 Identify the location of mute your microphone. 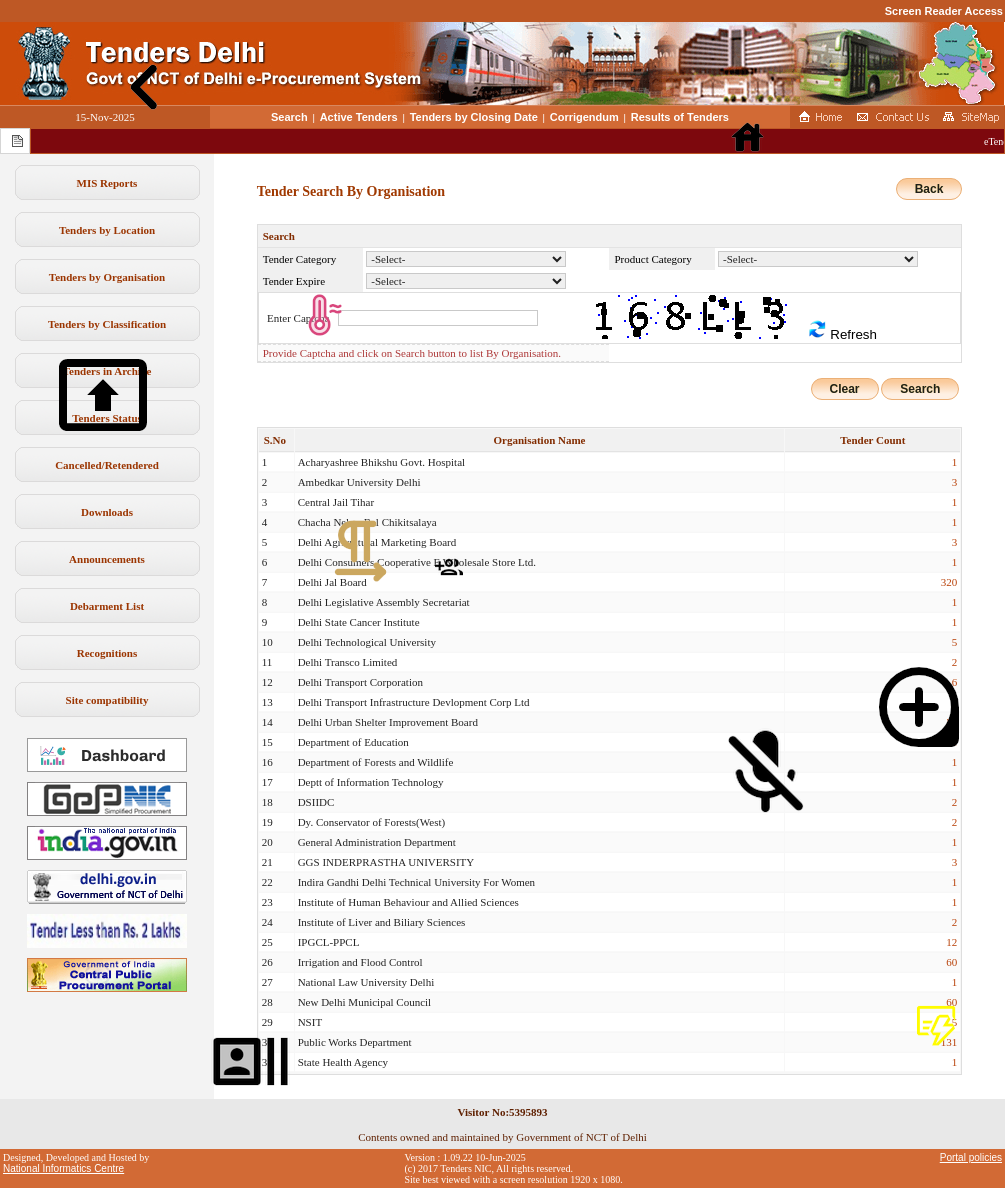
(765, 773).